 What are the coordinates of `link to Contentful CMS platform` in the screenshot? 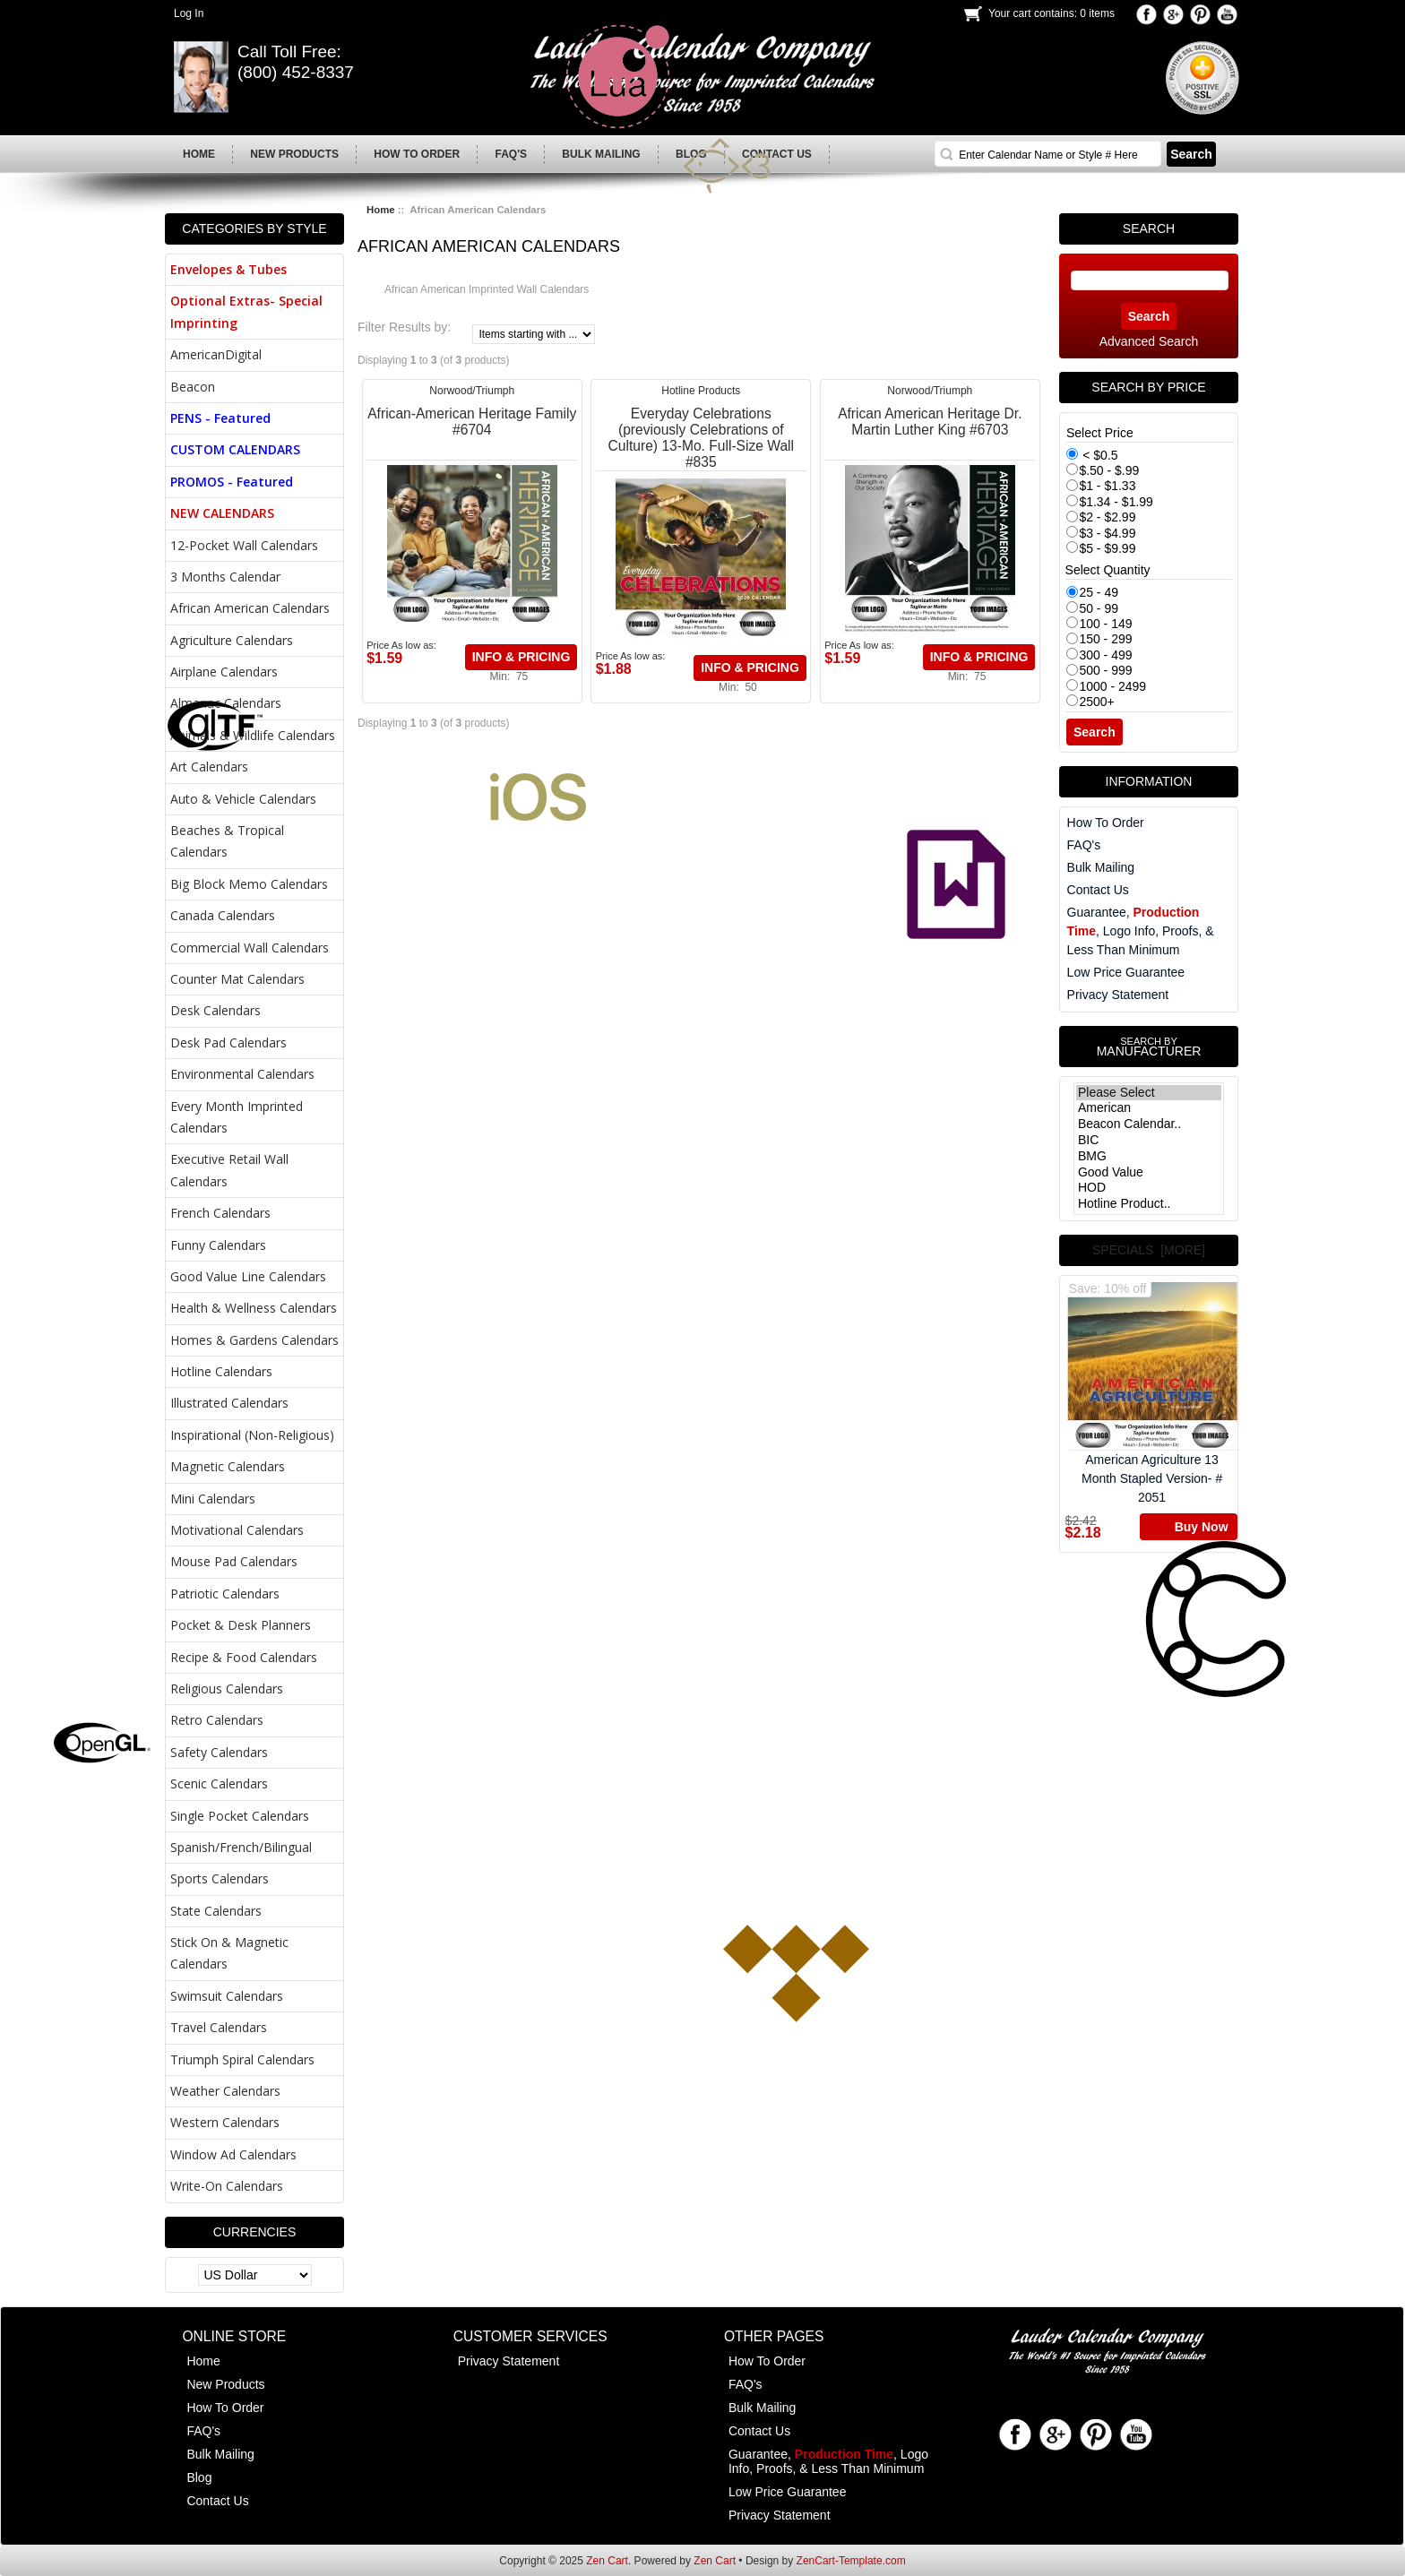 It's located at (1216, 1619).